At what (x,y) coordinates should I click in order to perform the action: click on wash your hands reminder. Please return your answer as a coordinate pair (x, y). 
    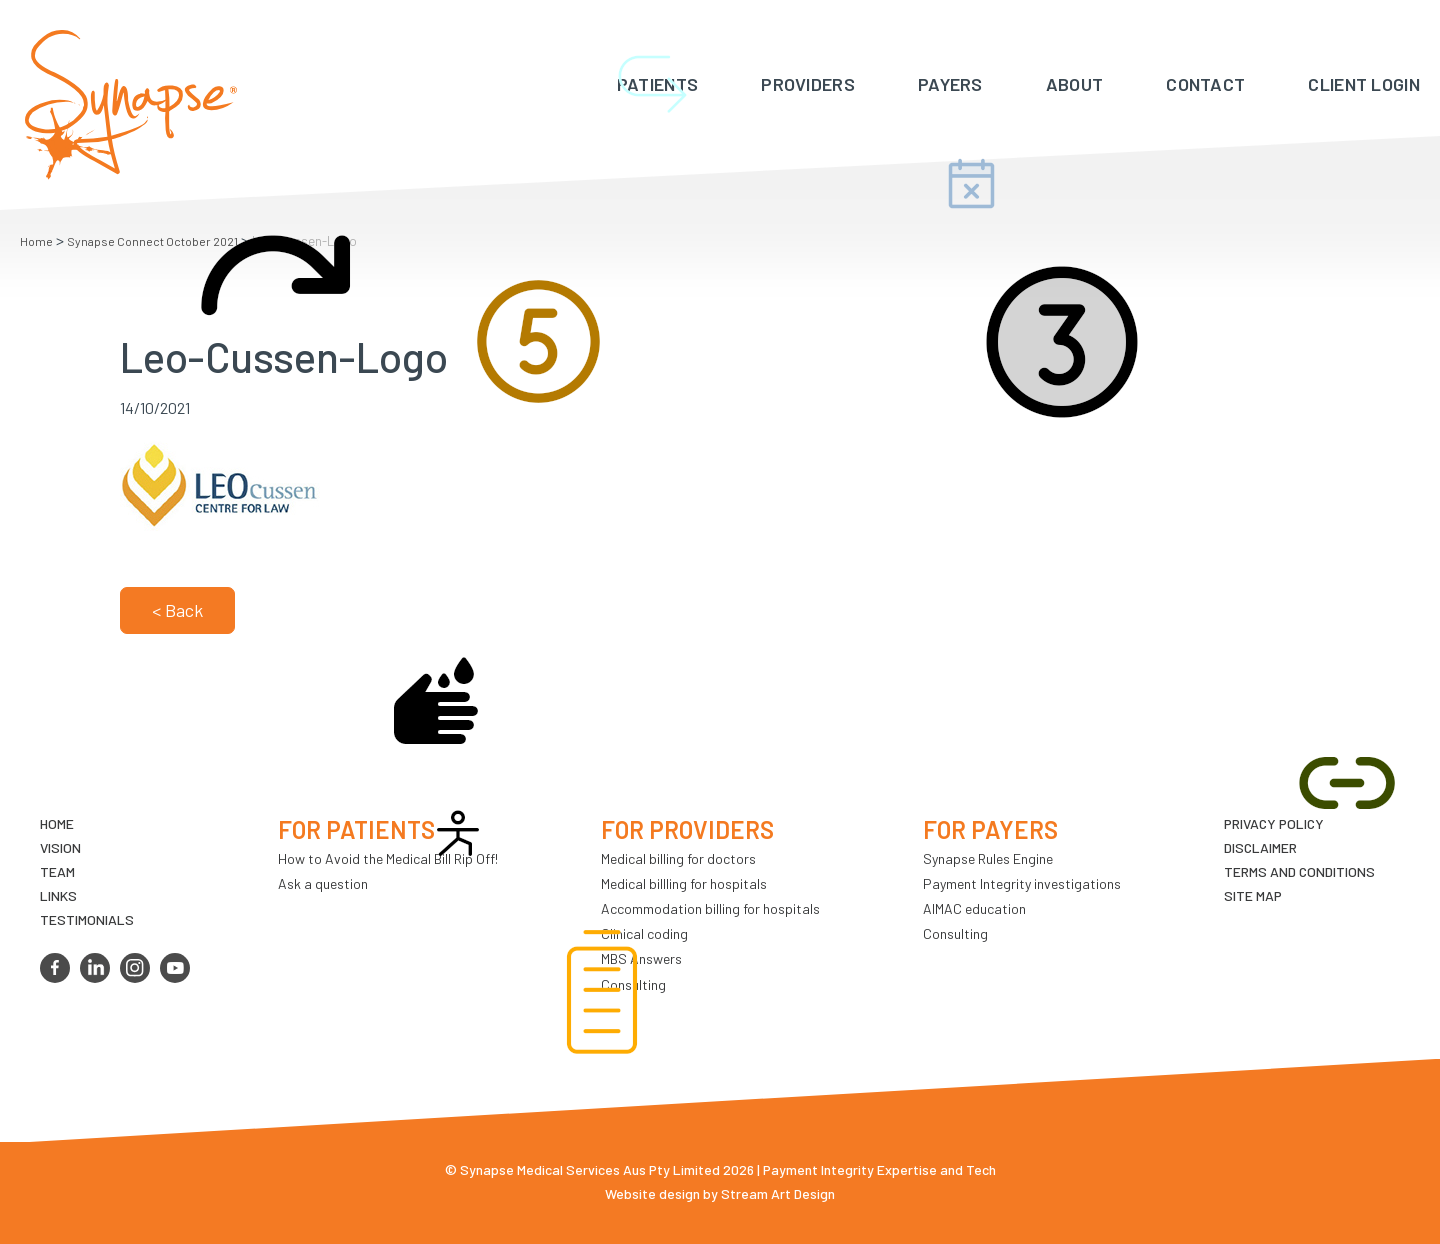
    Looking at the image, I should click on (438, 700).